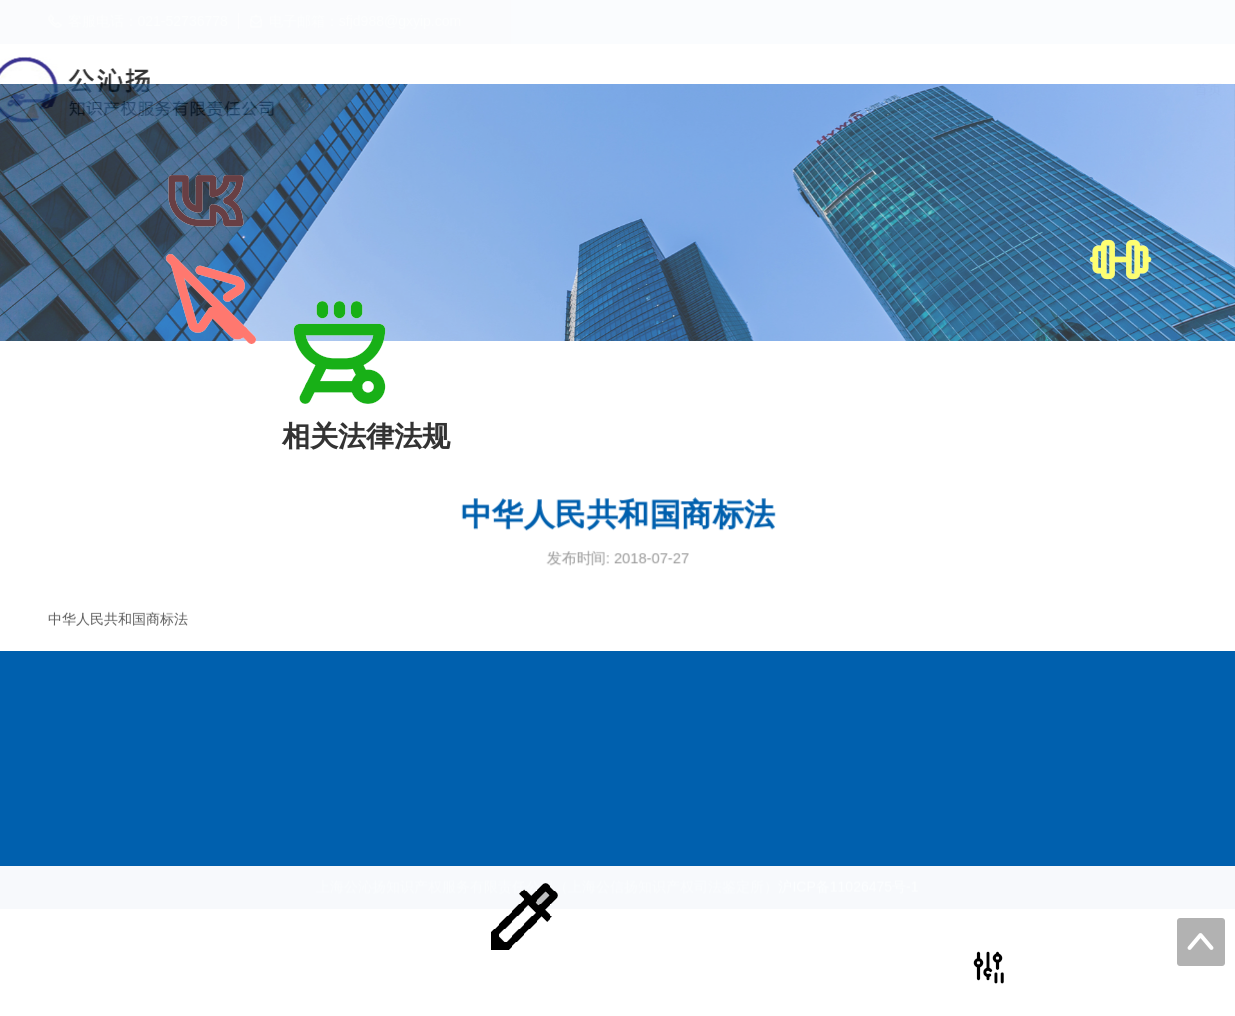  Describe the element at coordinates (339, 352) in the screenshot. I see `access grill or barbecue settings` at that location.